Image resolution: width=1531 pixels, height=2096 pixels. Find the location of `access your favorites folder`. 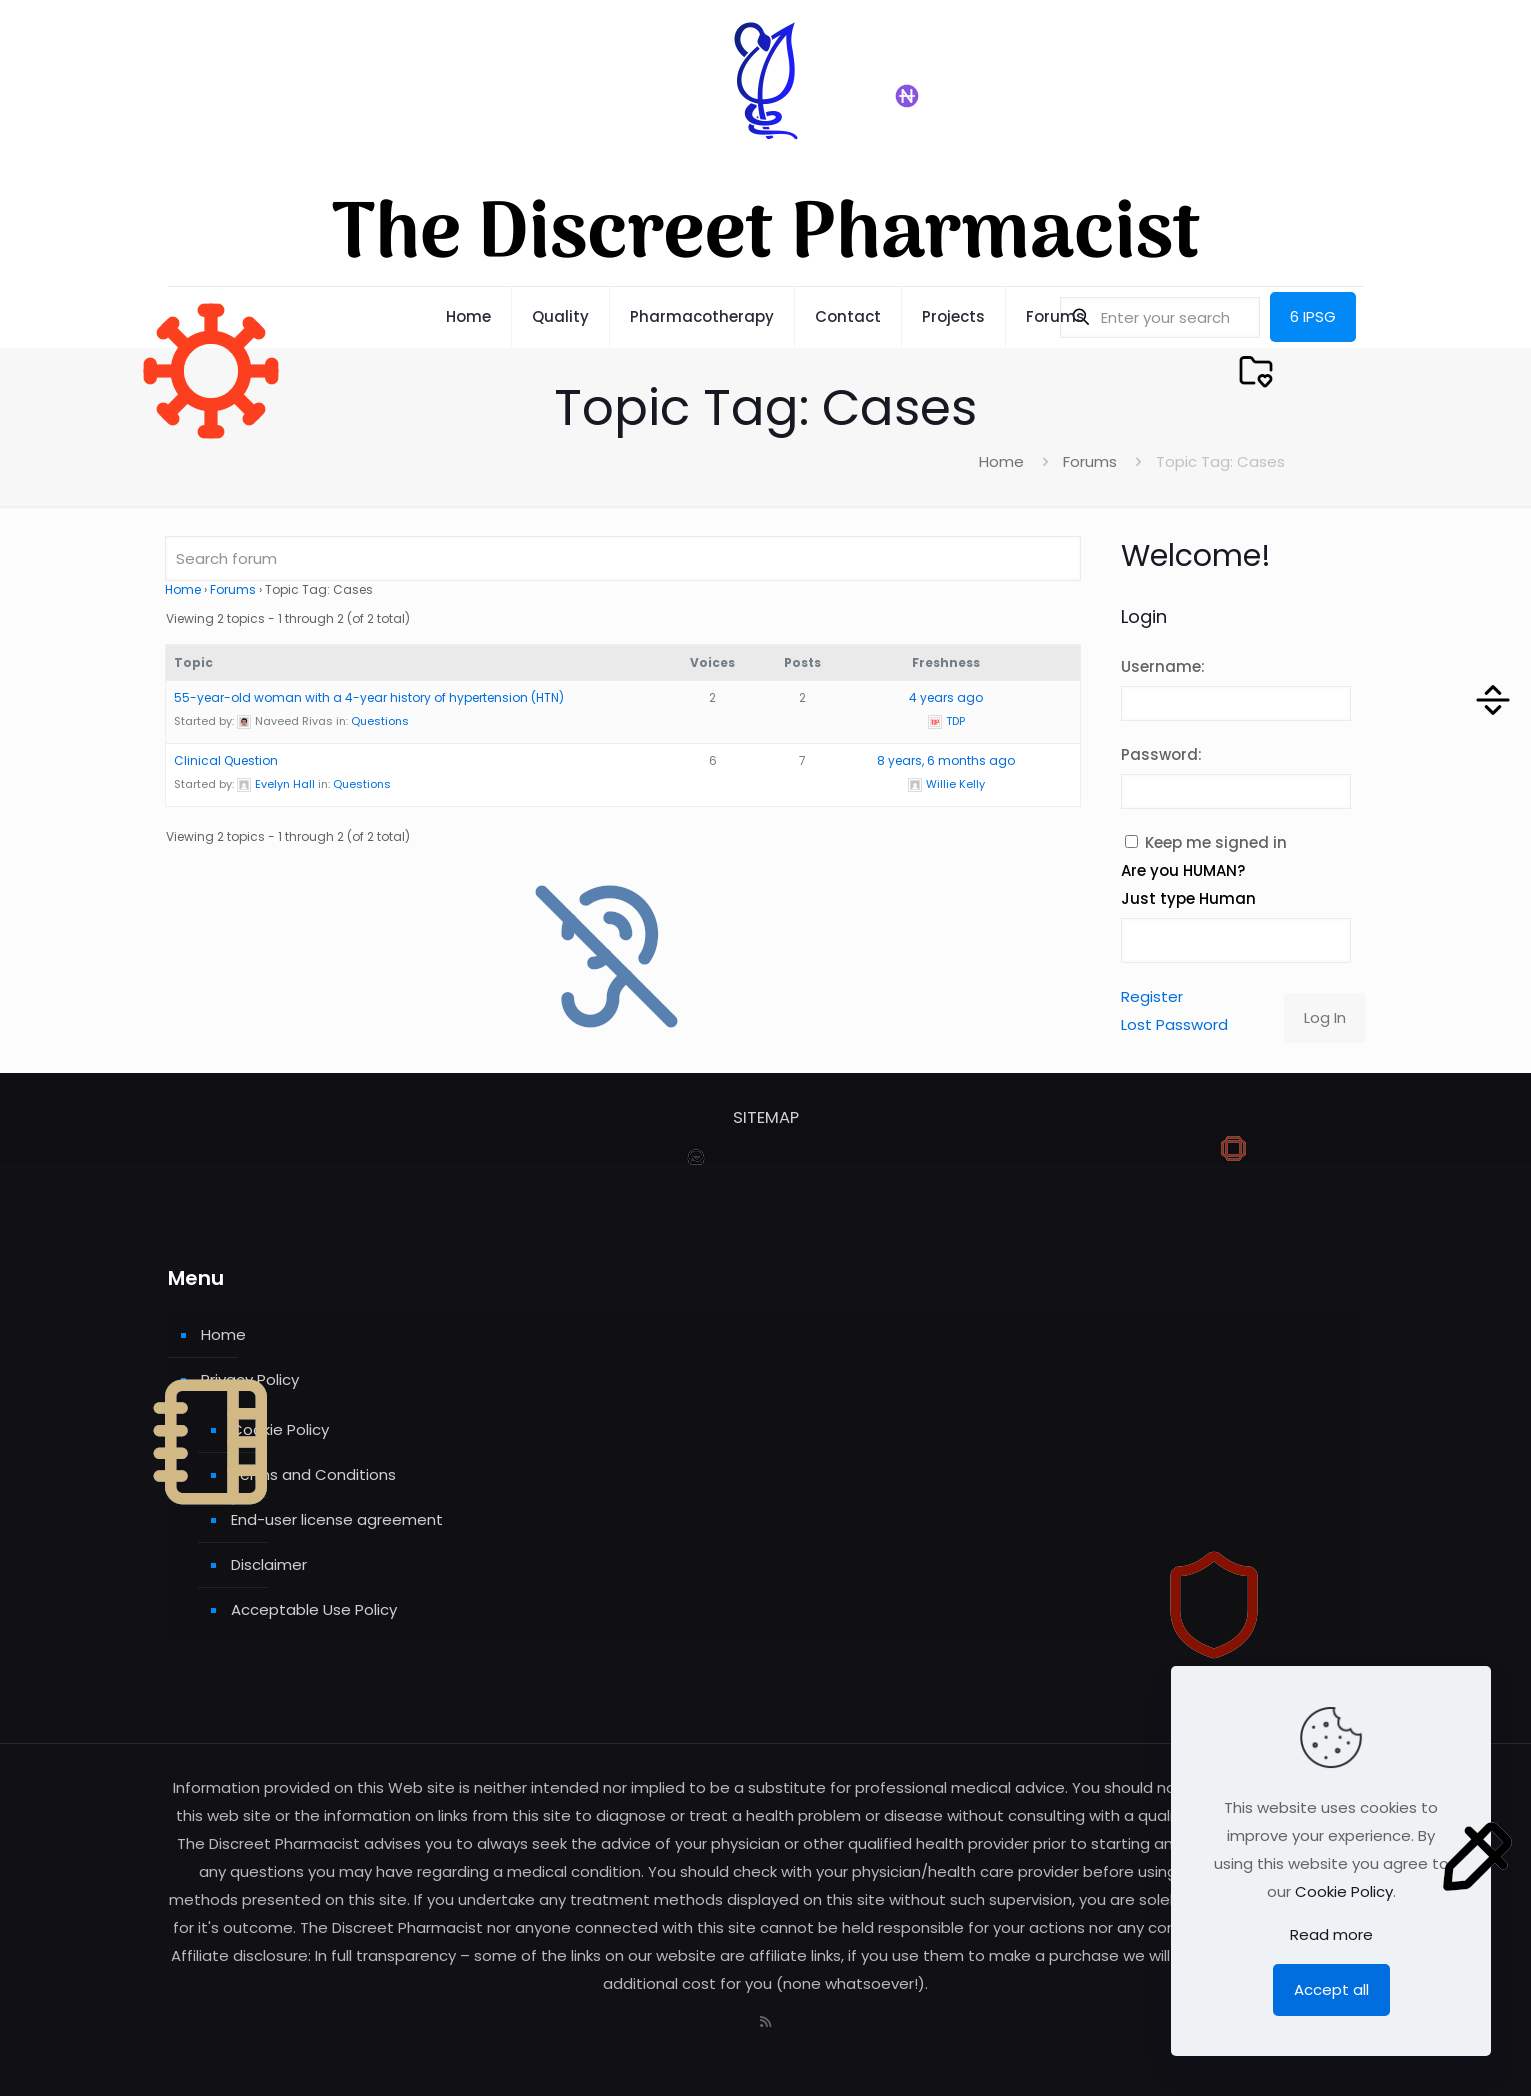

access your favorites folder is located at coordinates (1256, 371).